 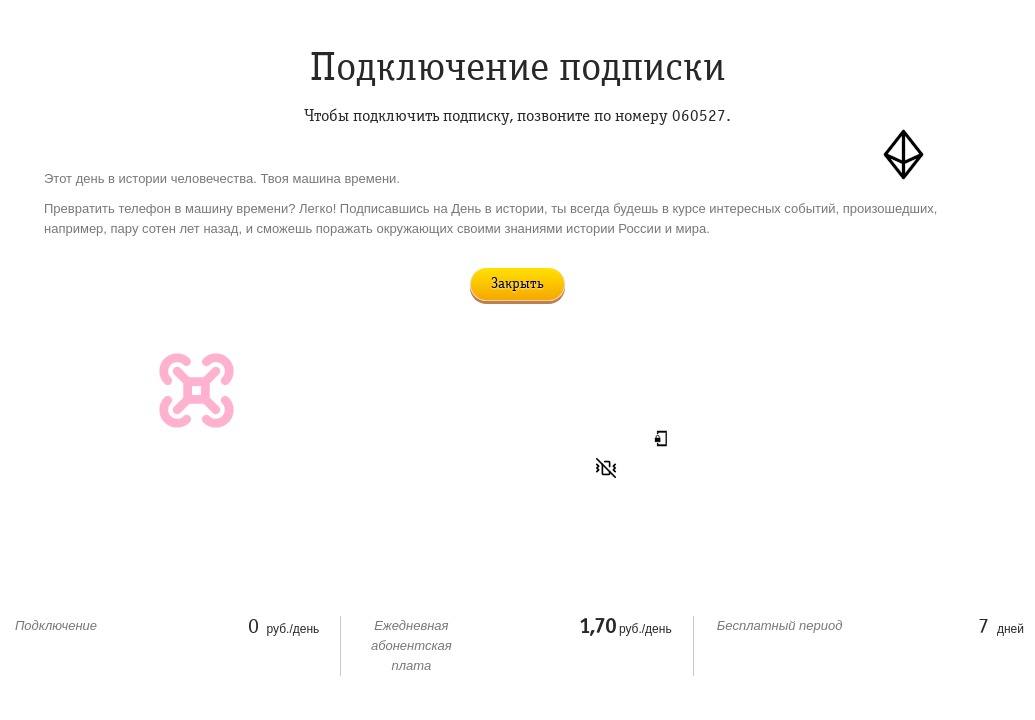 What do you see at coordinates (606, 468) in the screenshot?
I see `disable vibration mode` at bounding box center [606, 468].